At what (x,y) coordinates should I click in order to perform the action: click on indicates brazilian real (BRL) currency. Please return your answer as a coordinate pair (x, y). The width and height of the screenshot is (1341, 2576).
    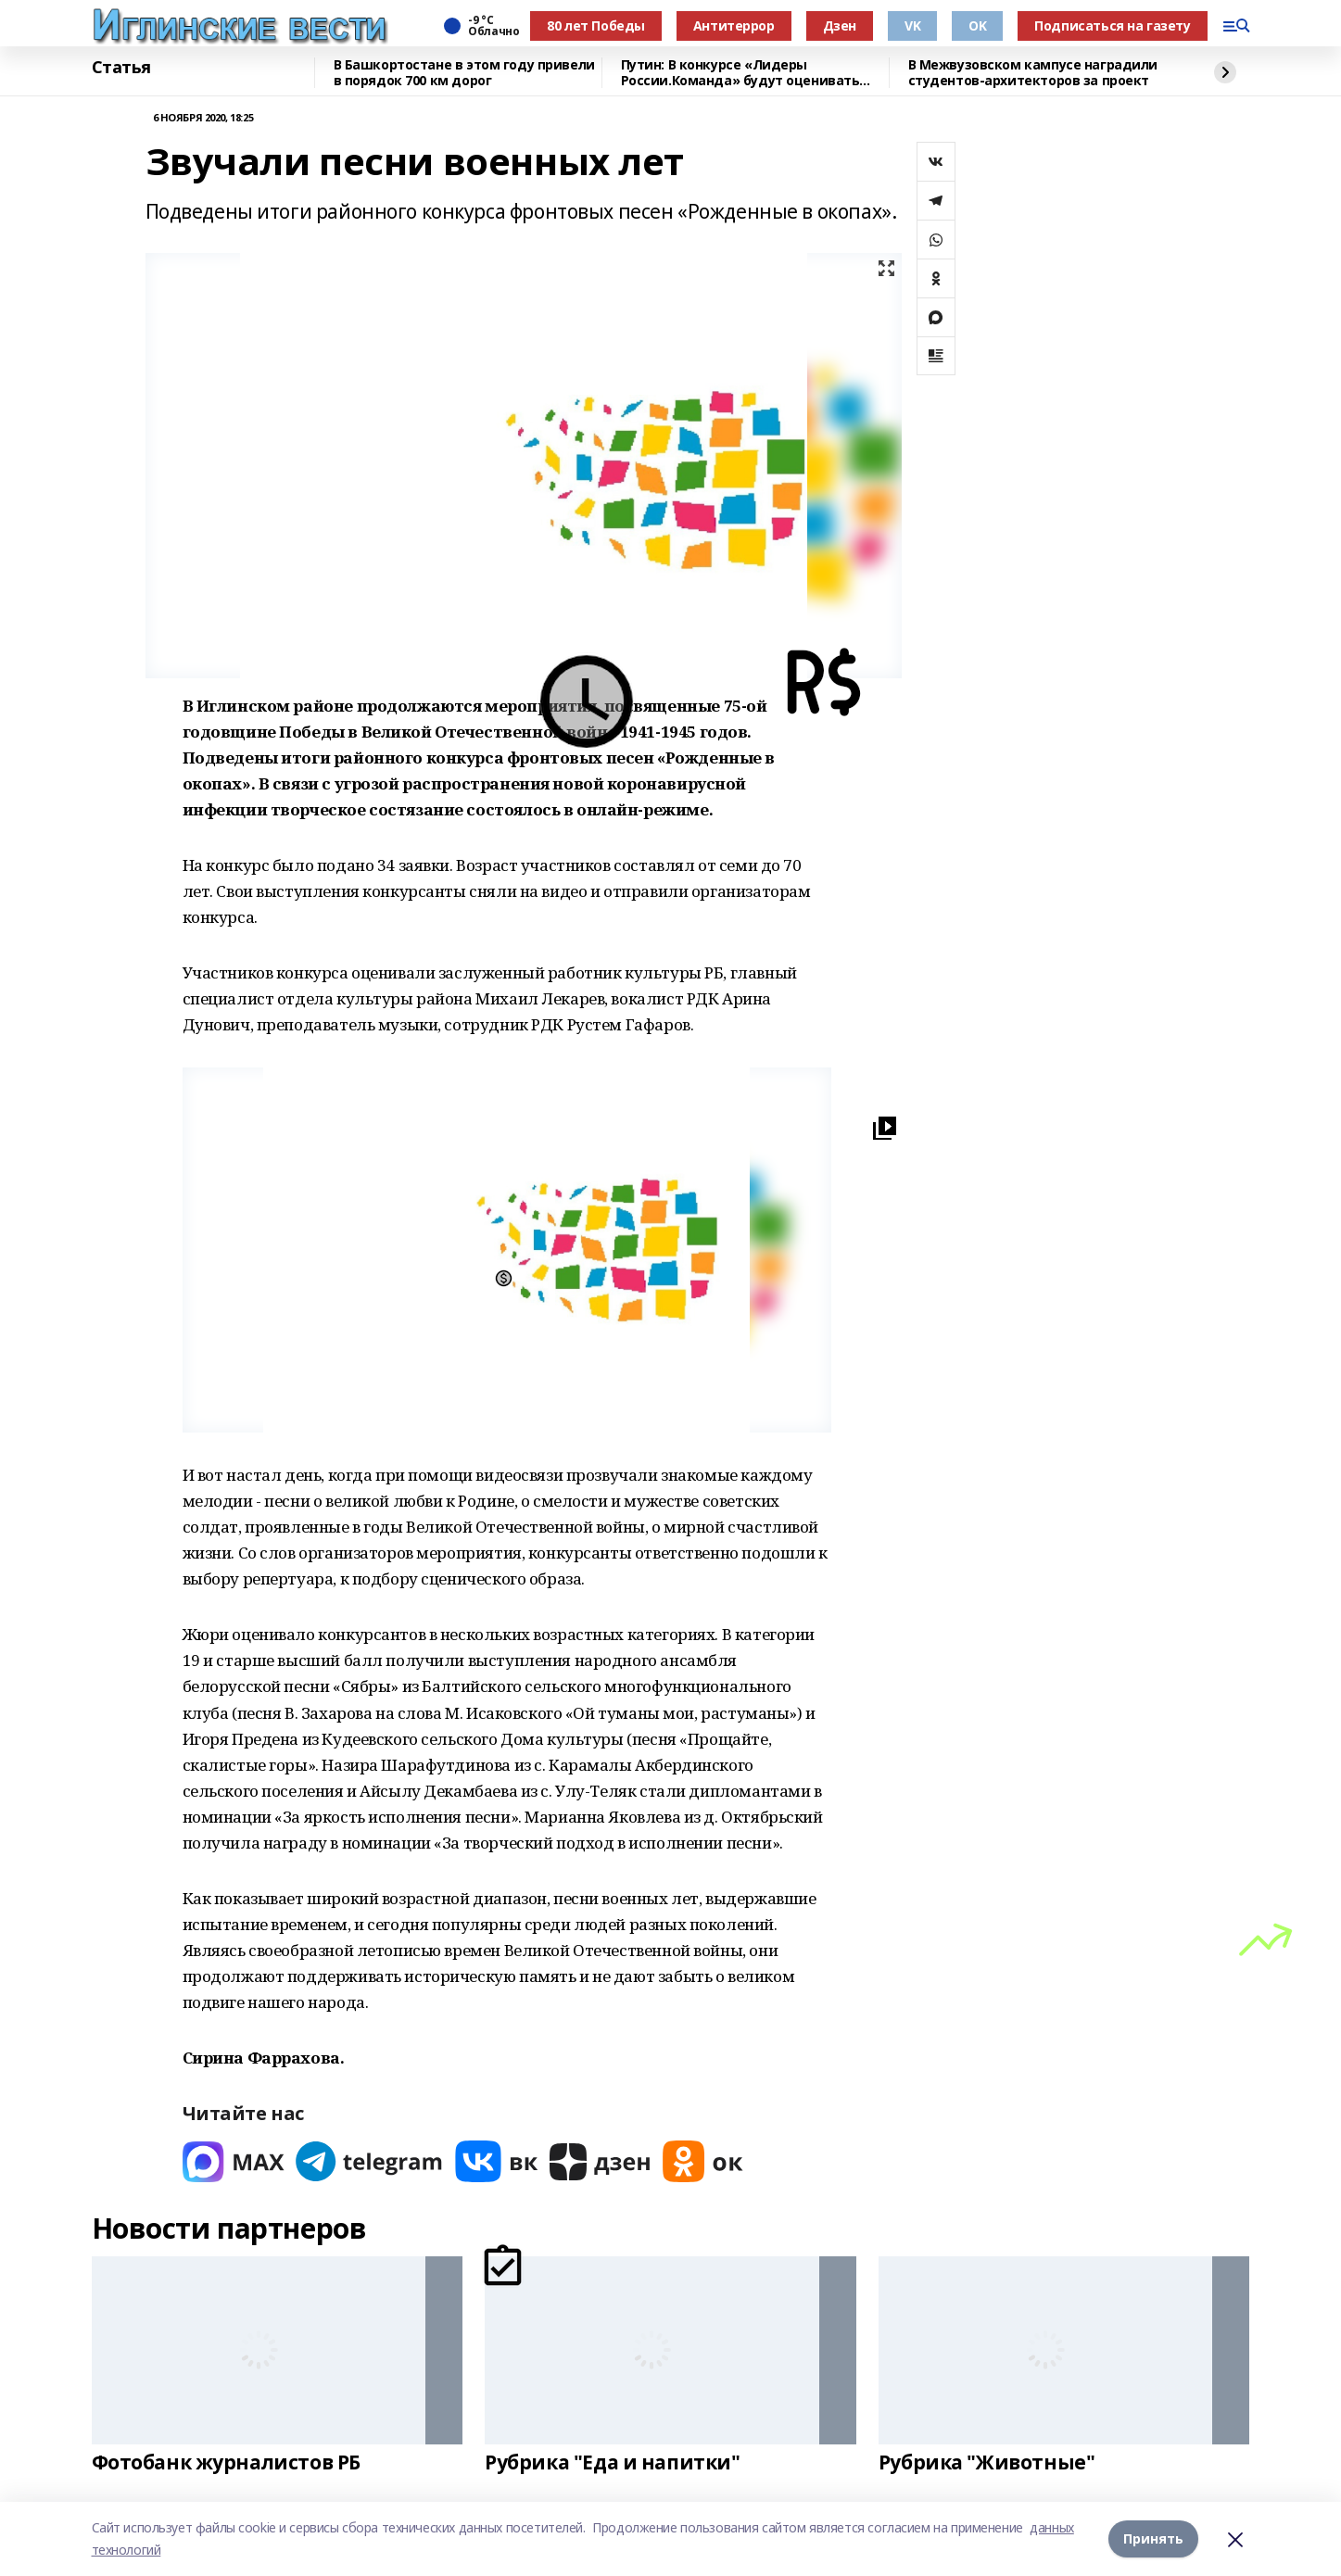
    Looking at the image, I should click on (824, 682).